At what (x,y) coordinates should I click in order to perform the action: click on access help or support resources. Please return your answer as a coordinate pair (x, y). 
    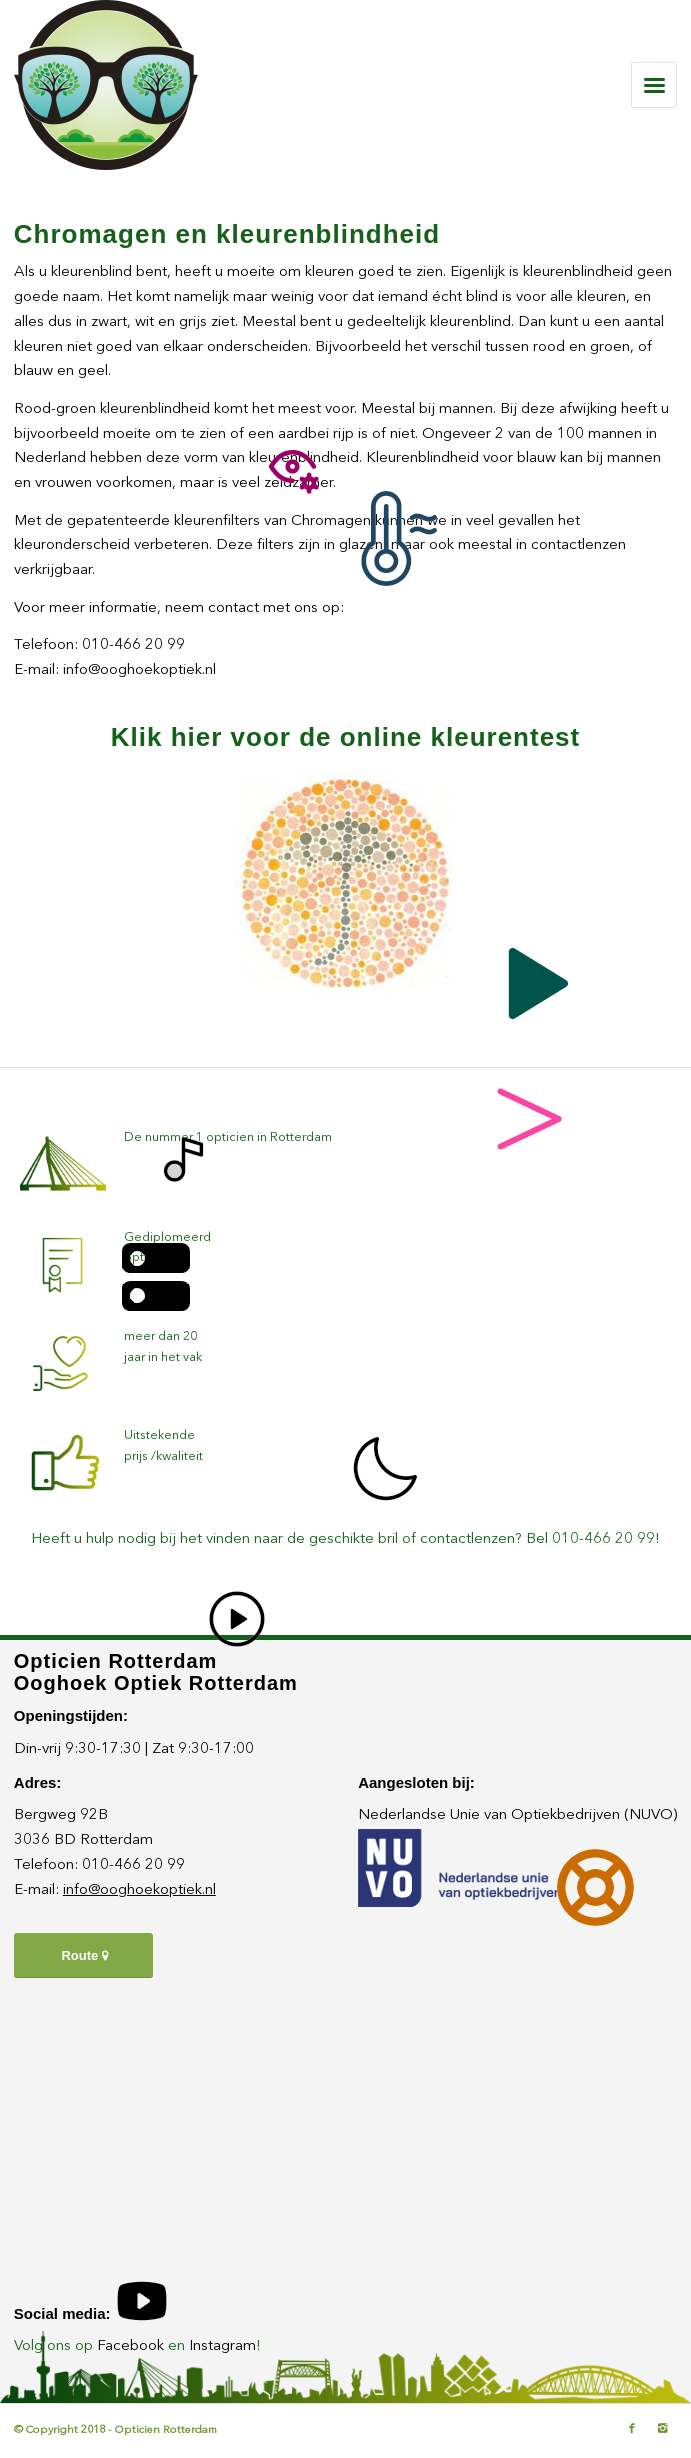
    Looking at the image, I should click on (595, 1887).